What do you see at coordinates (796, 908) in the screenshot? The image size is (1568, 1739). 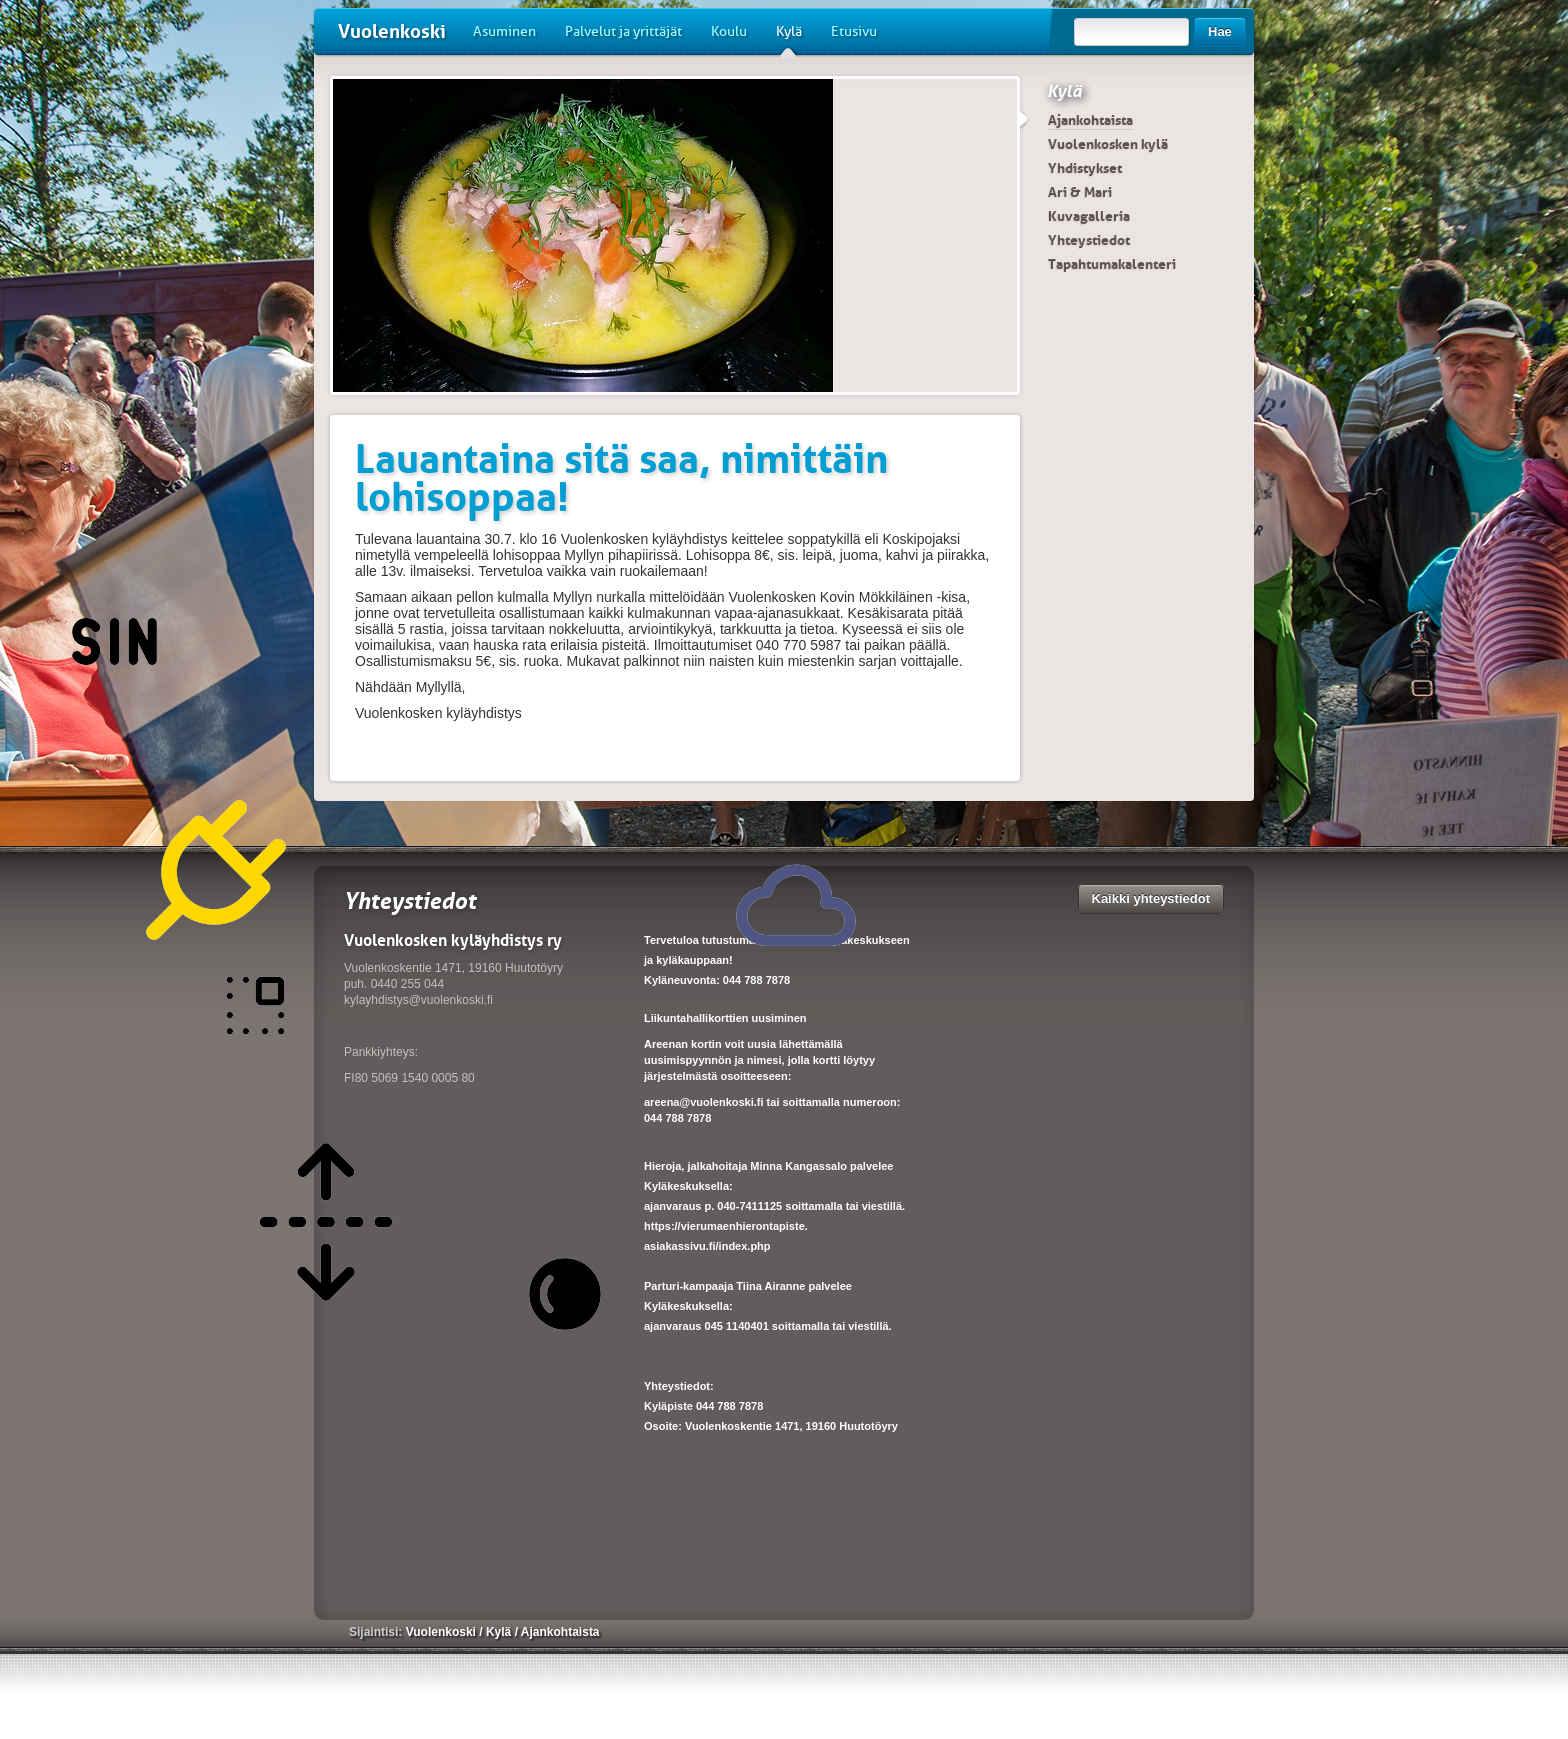 I see `access cloud storage` at bounding box center [796, 908].